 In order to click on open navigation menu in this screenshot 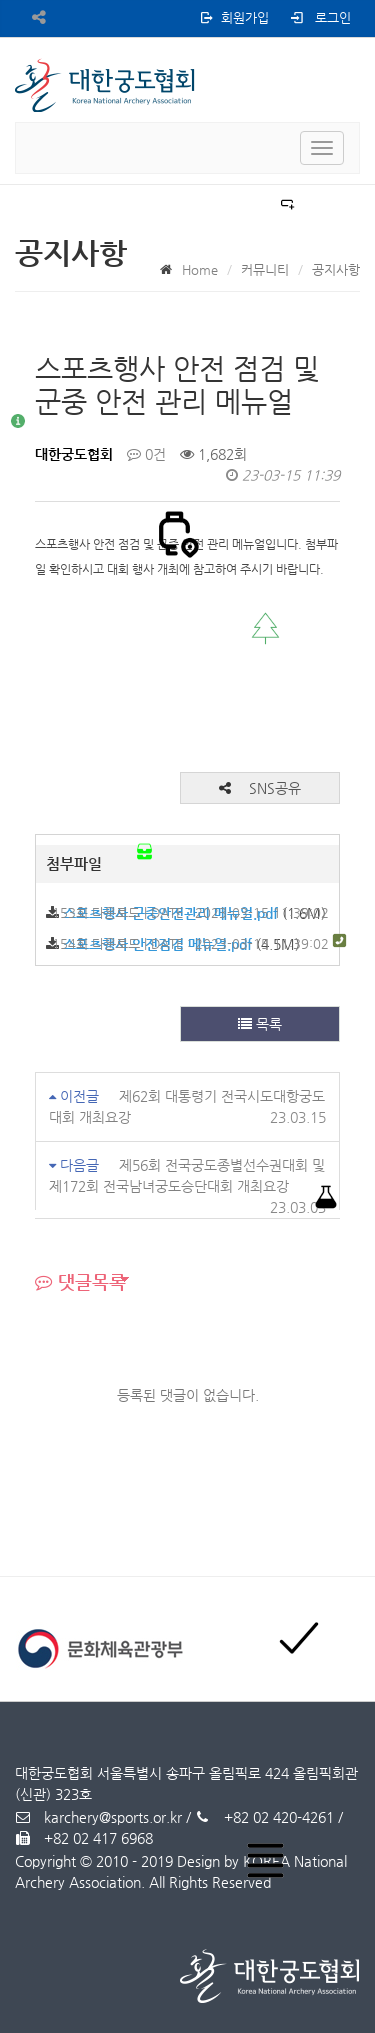, I will do `click(265, 1860)`.